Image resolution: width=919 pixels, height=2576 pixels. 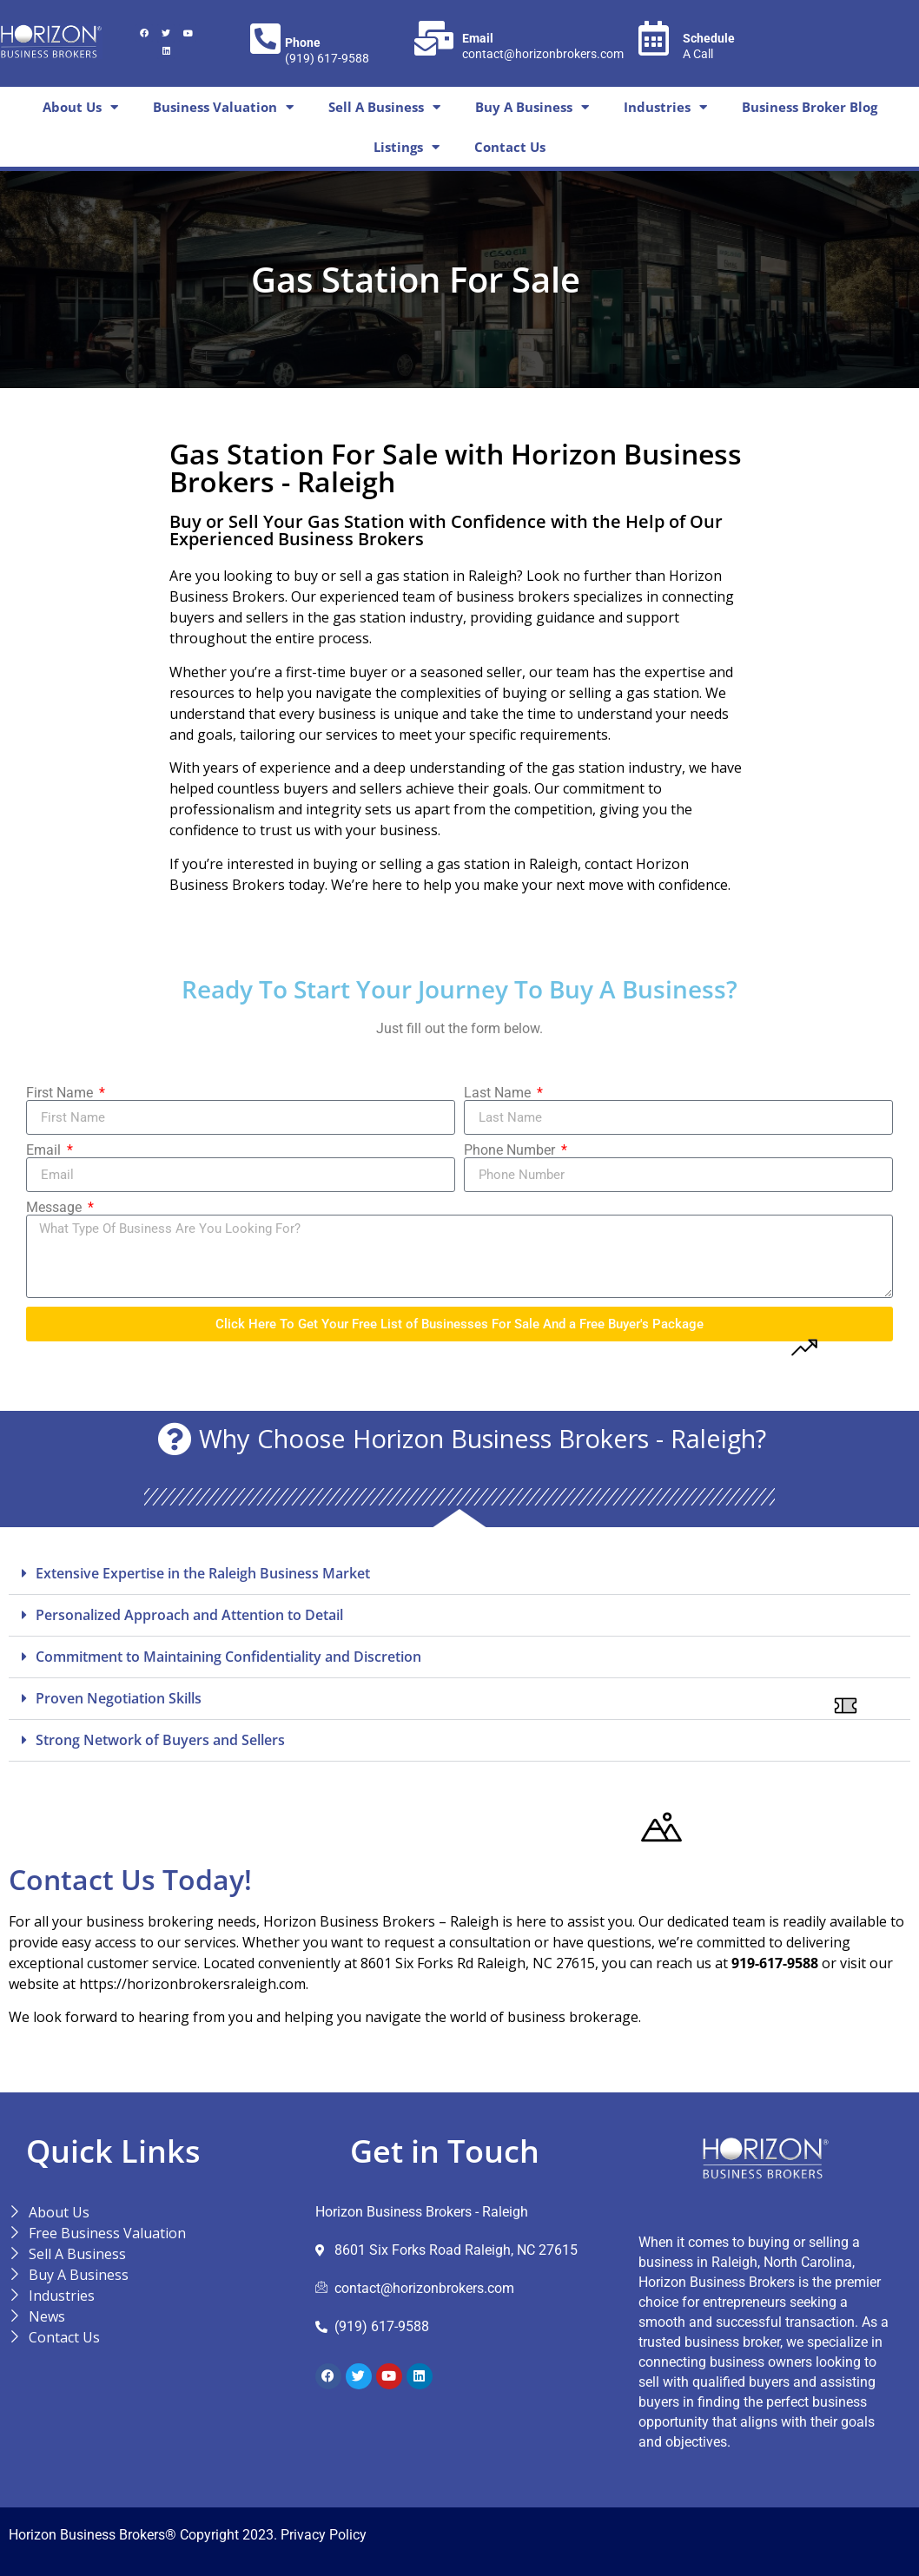 What do you see at coordinates (845, 1705) in the screenshot?
I see `view your tickets or passes` at bounding box center [845, 1705].